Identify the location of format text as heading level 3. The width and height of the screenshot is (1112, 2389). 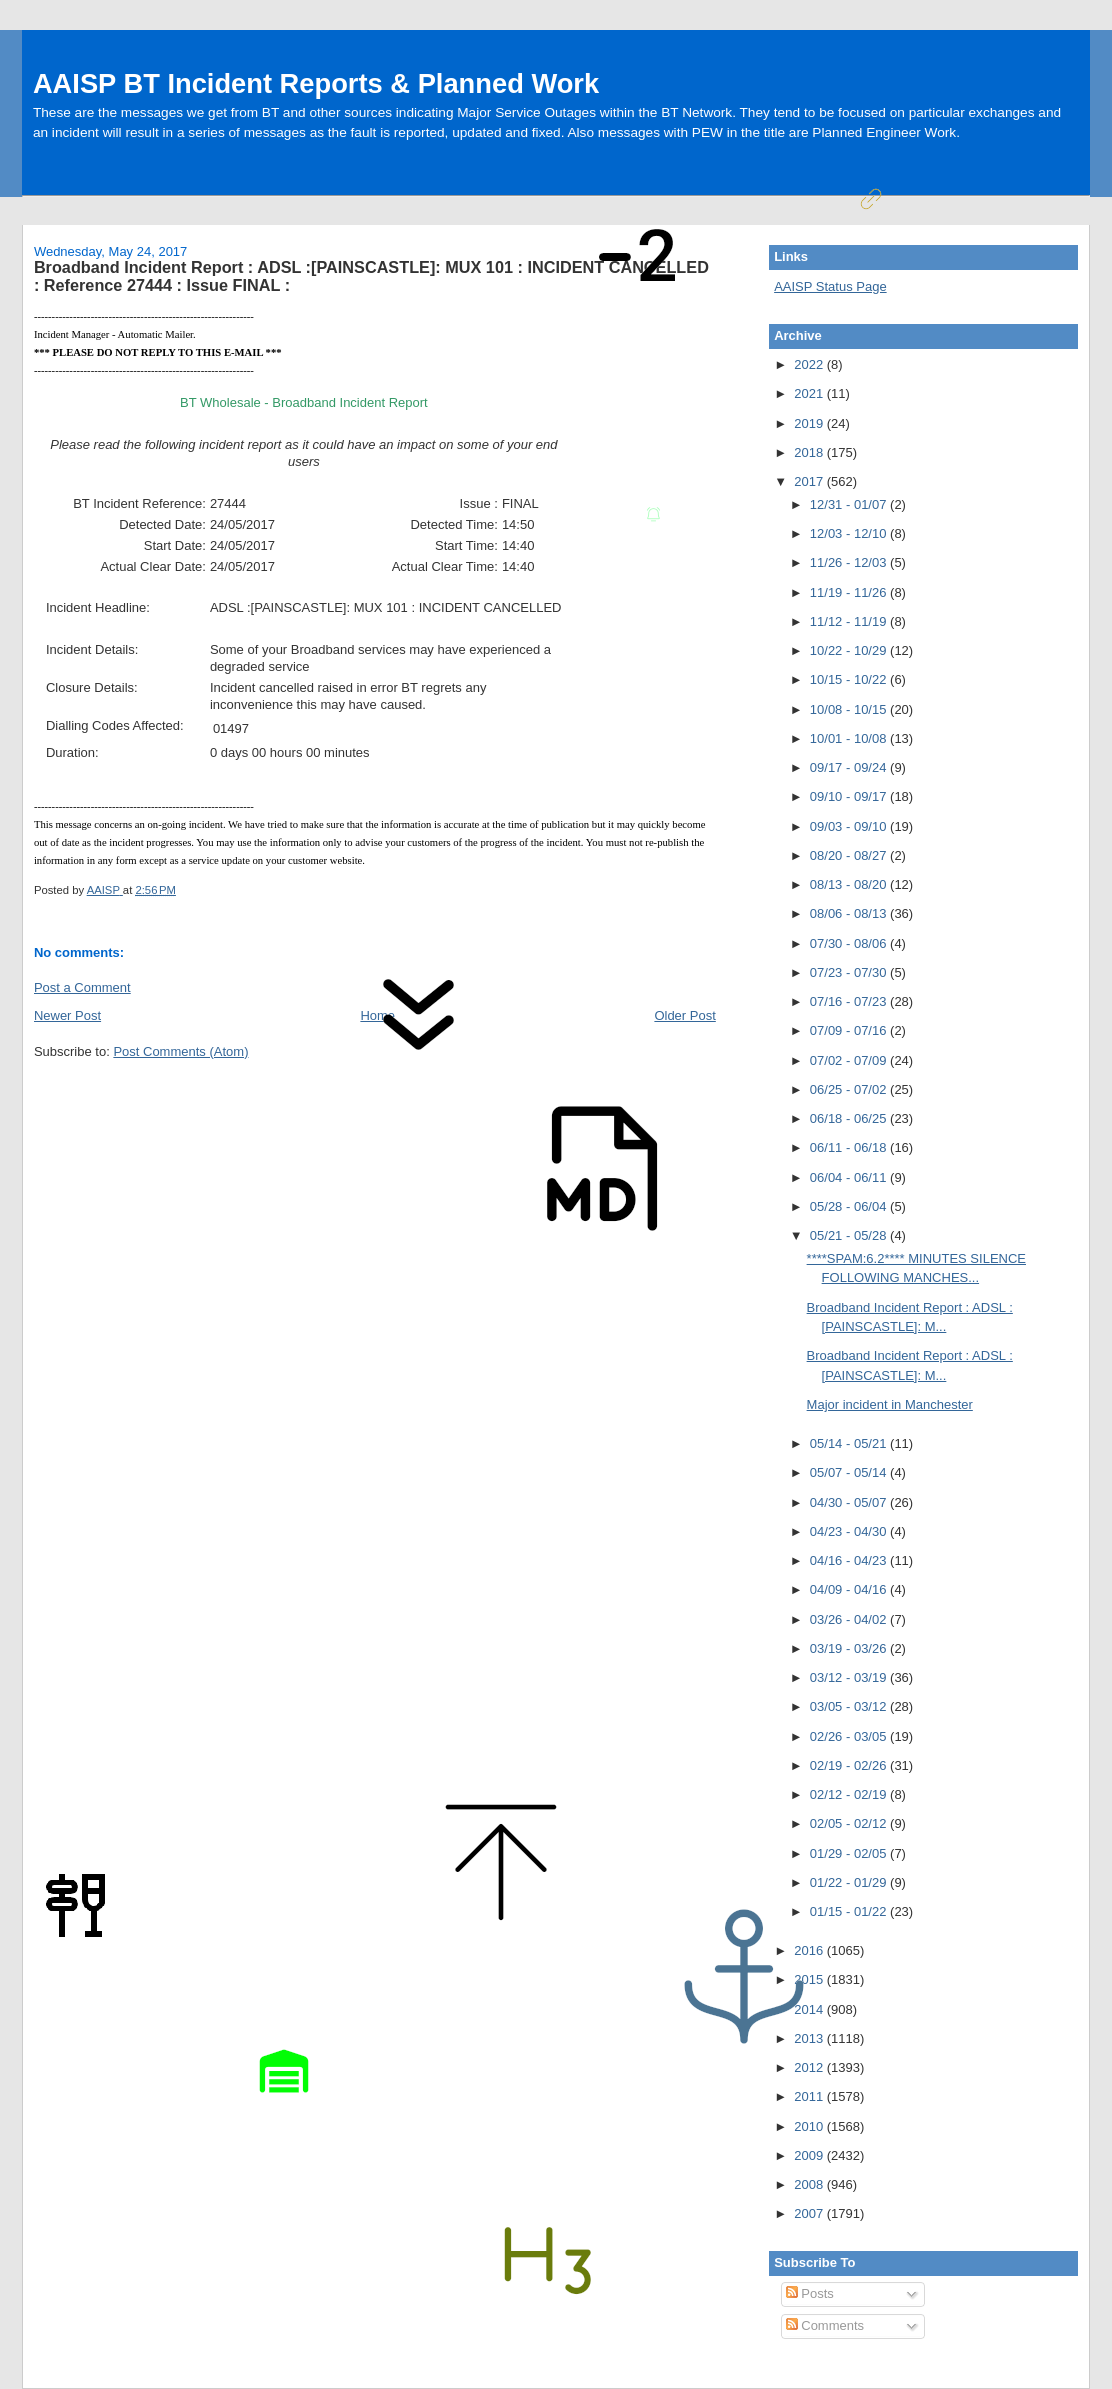
(543, 2259).